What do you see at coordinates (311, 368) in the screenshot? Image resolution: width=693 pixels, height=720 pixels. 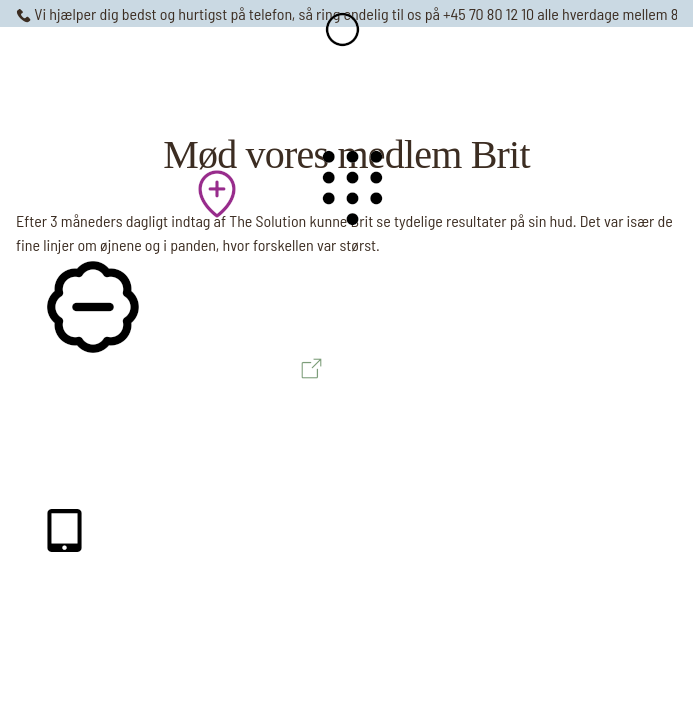 I see `open link in a new window or tab` at bounding box center [311, 368].